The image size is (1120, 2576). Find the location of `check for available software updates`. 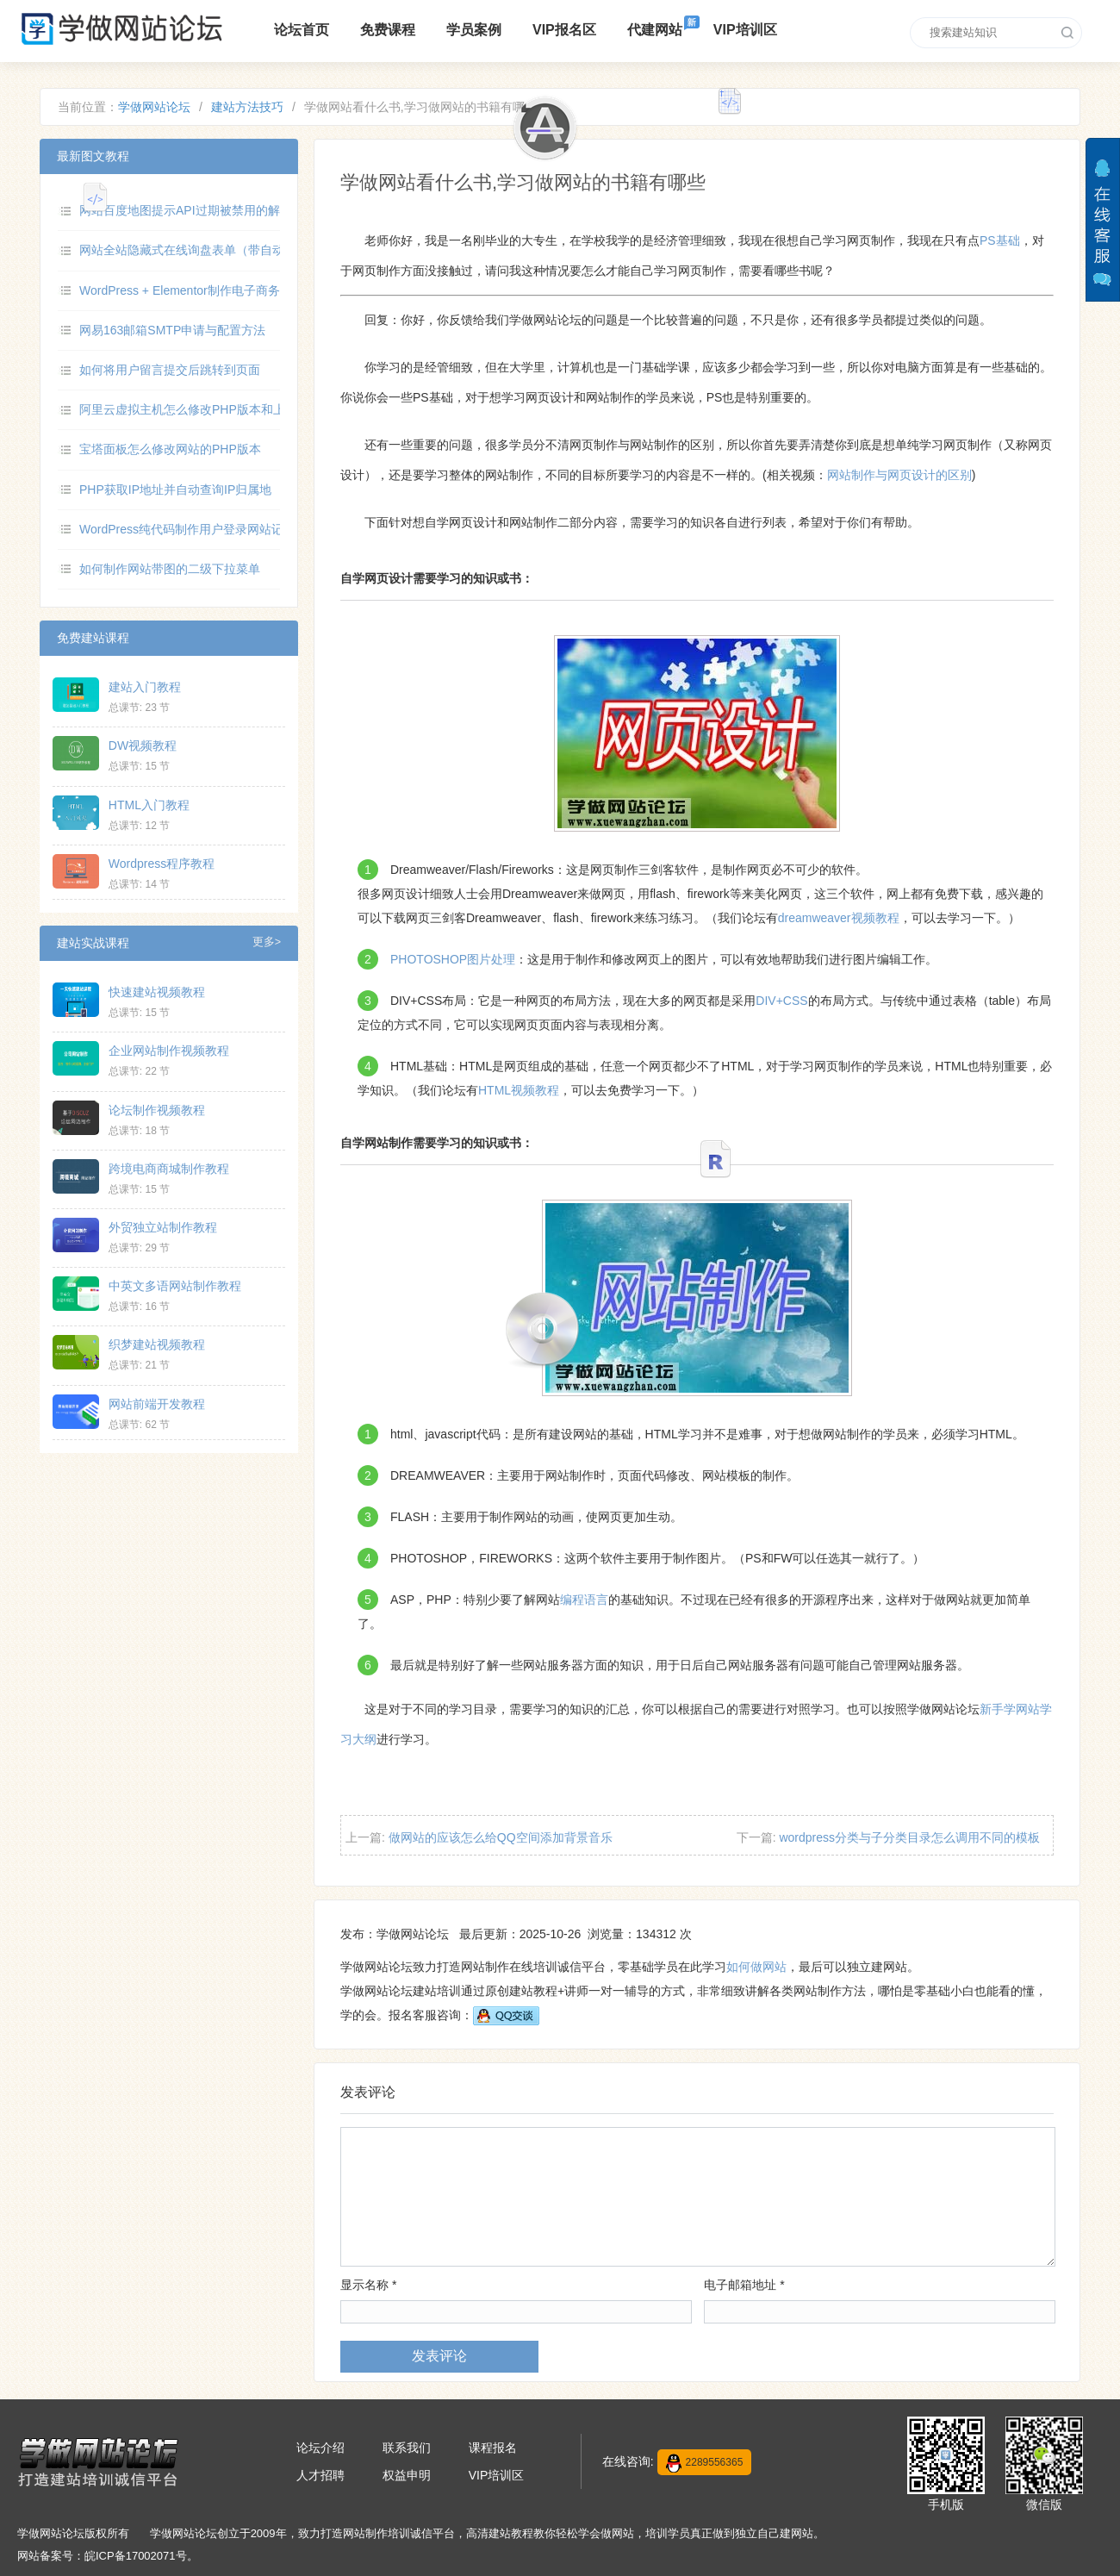

check for available software updates is located at coordinates (544, 128).